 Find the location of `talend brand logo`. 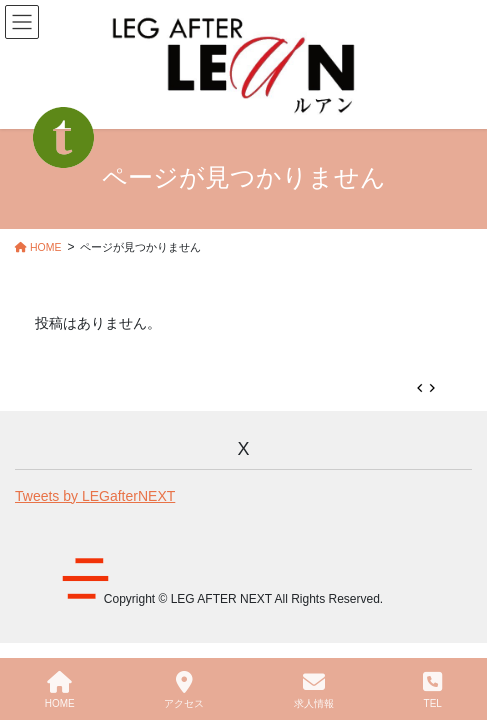

talend brand logo is located at coordinates (63, 137).